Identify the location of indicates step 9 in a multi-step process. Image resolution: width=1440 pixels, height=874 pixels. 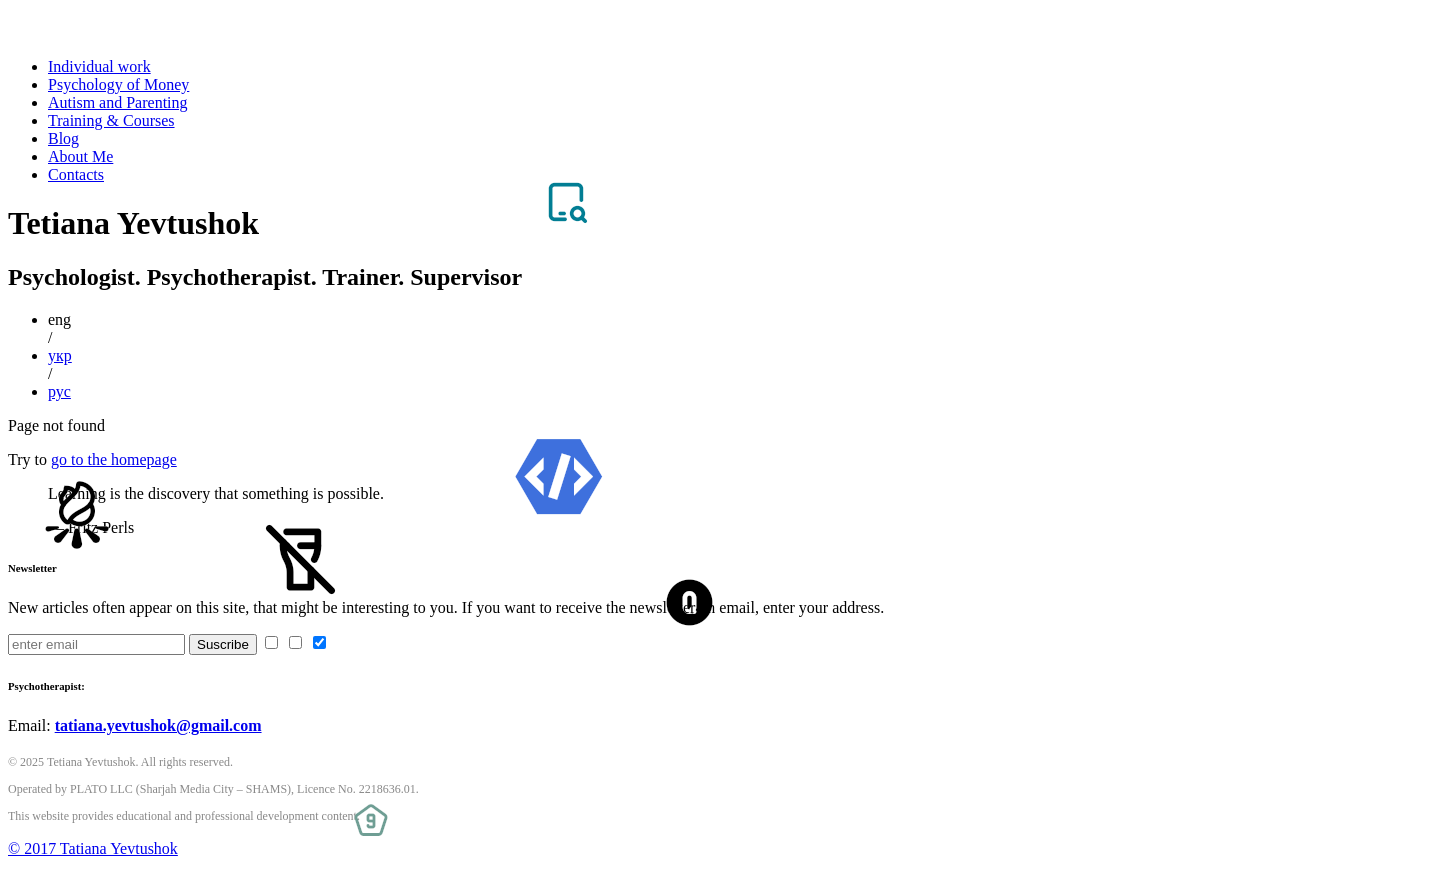
(371, 821).